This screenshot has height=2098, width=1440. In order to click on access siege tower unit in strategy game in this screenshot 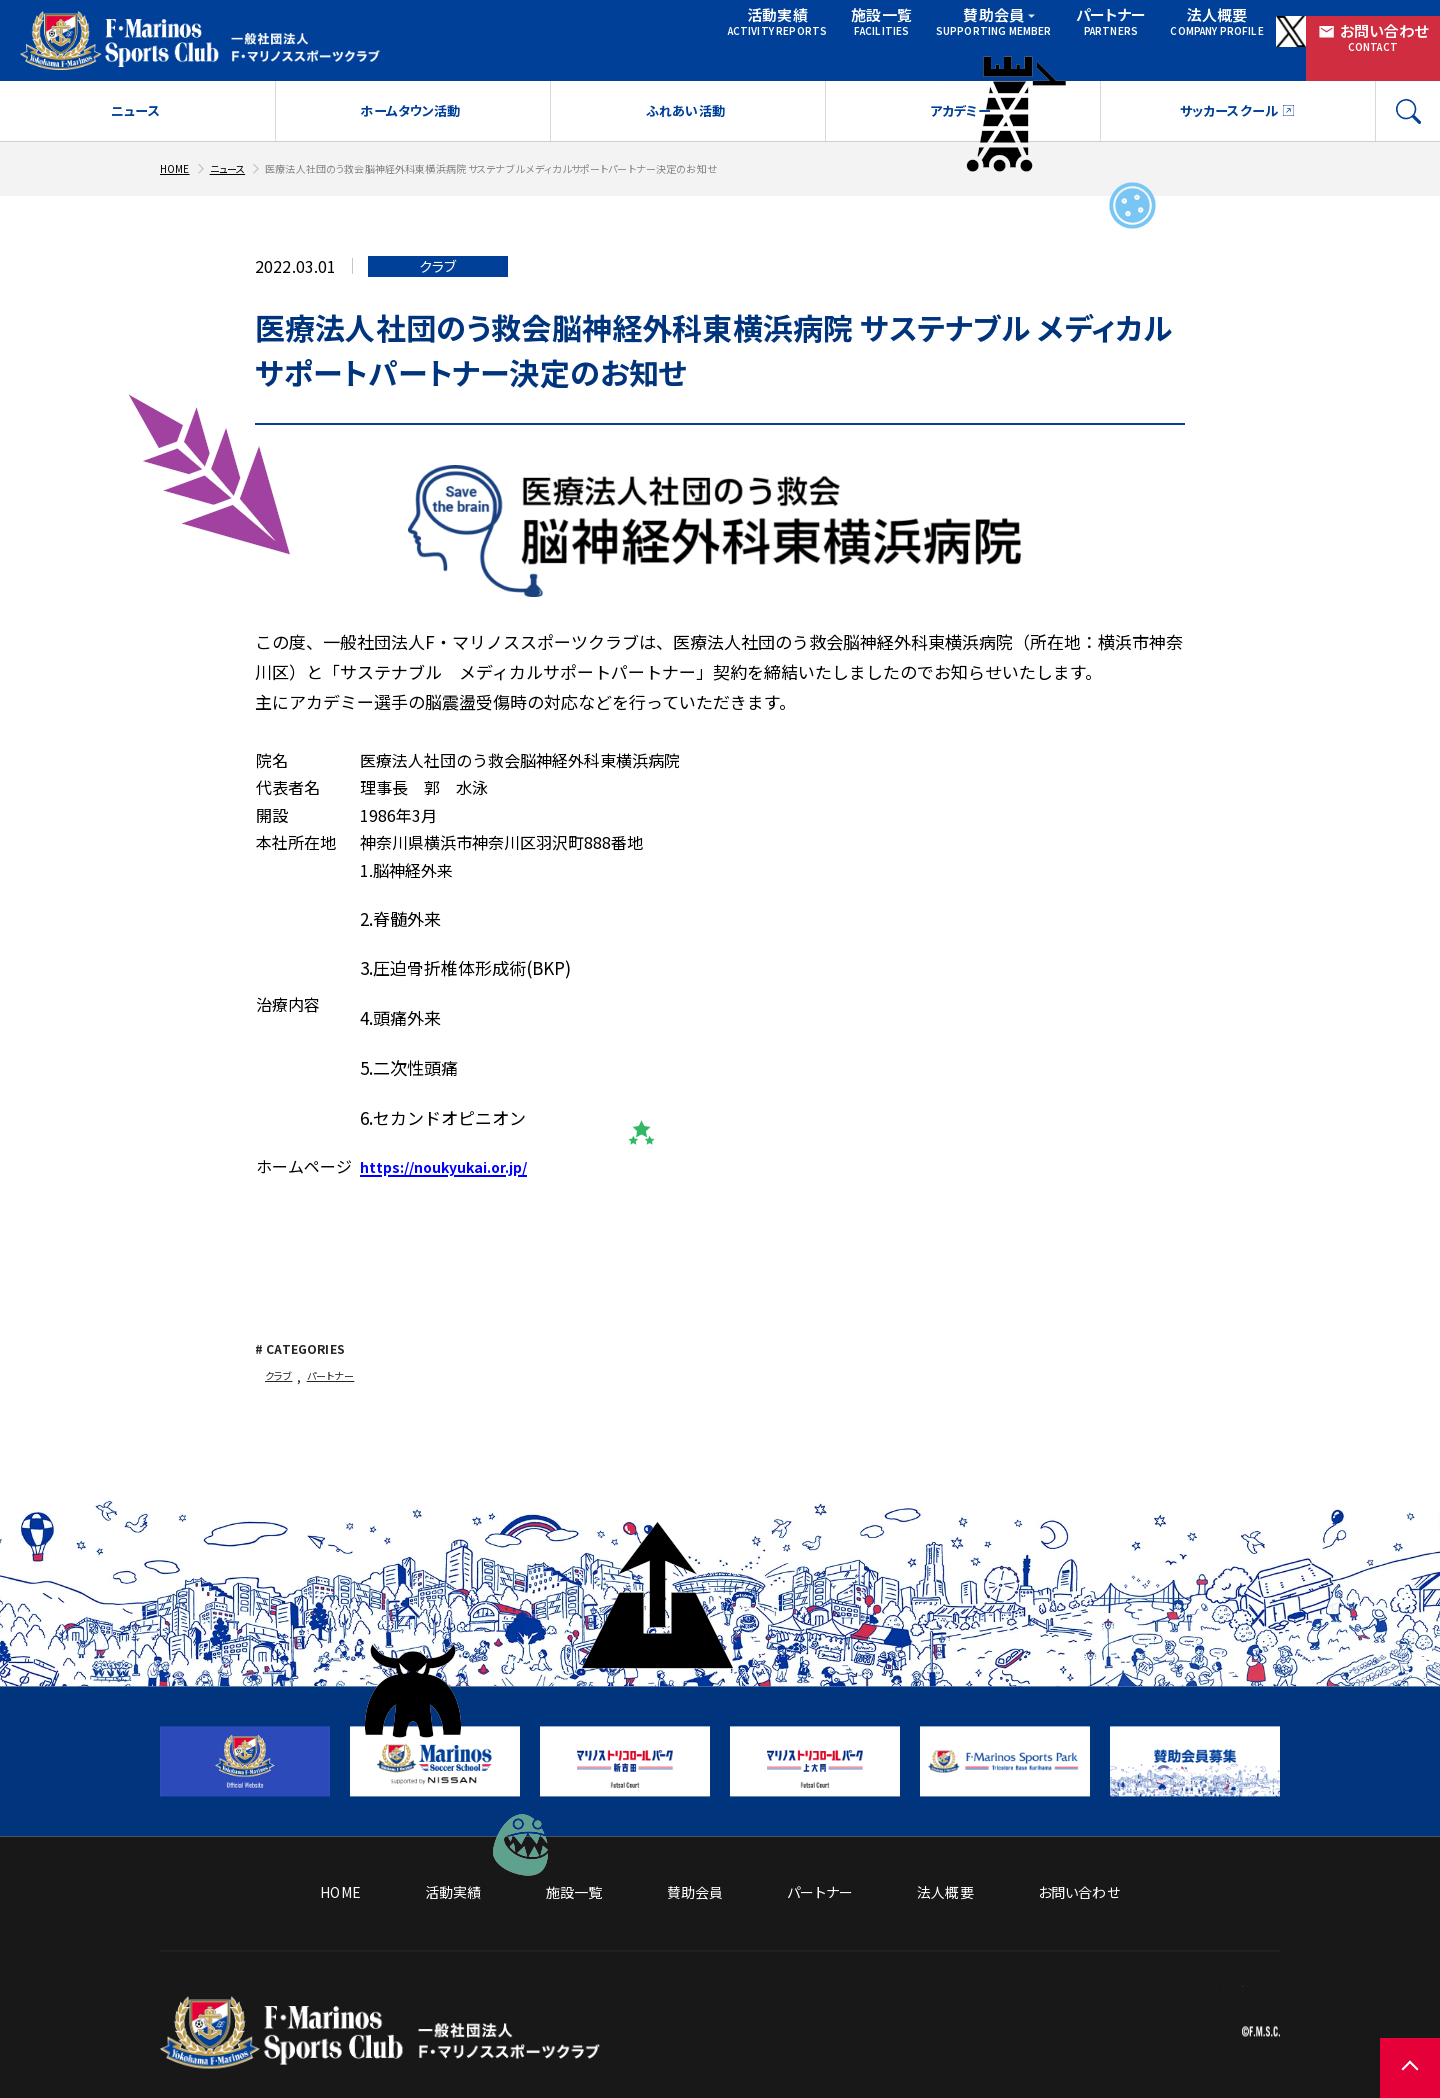, I will do `click(1014, 112)`.